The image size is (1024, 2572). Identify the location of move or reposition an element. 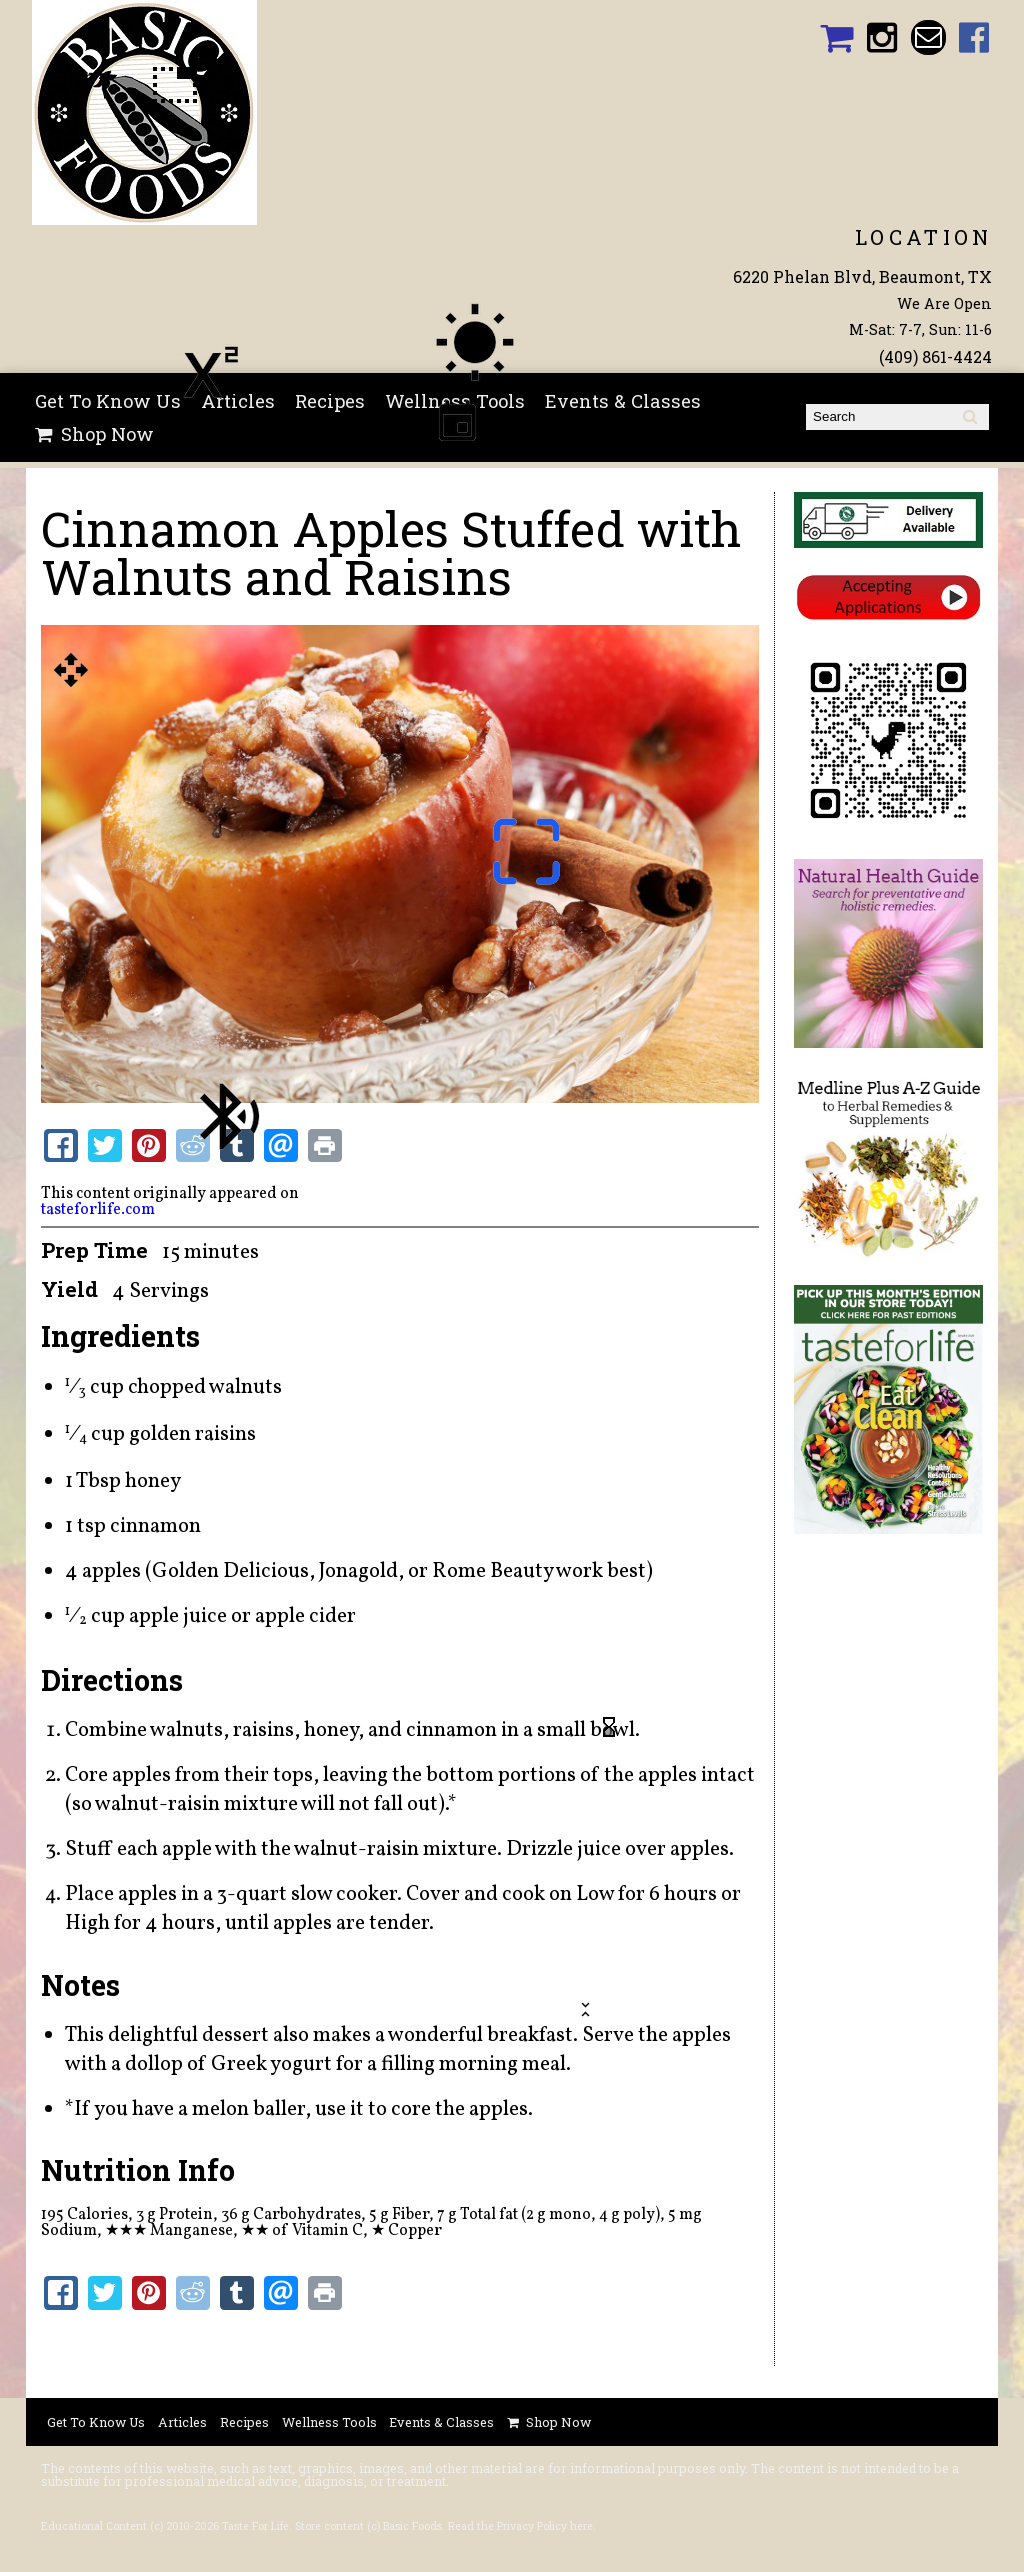
(71, 670).